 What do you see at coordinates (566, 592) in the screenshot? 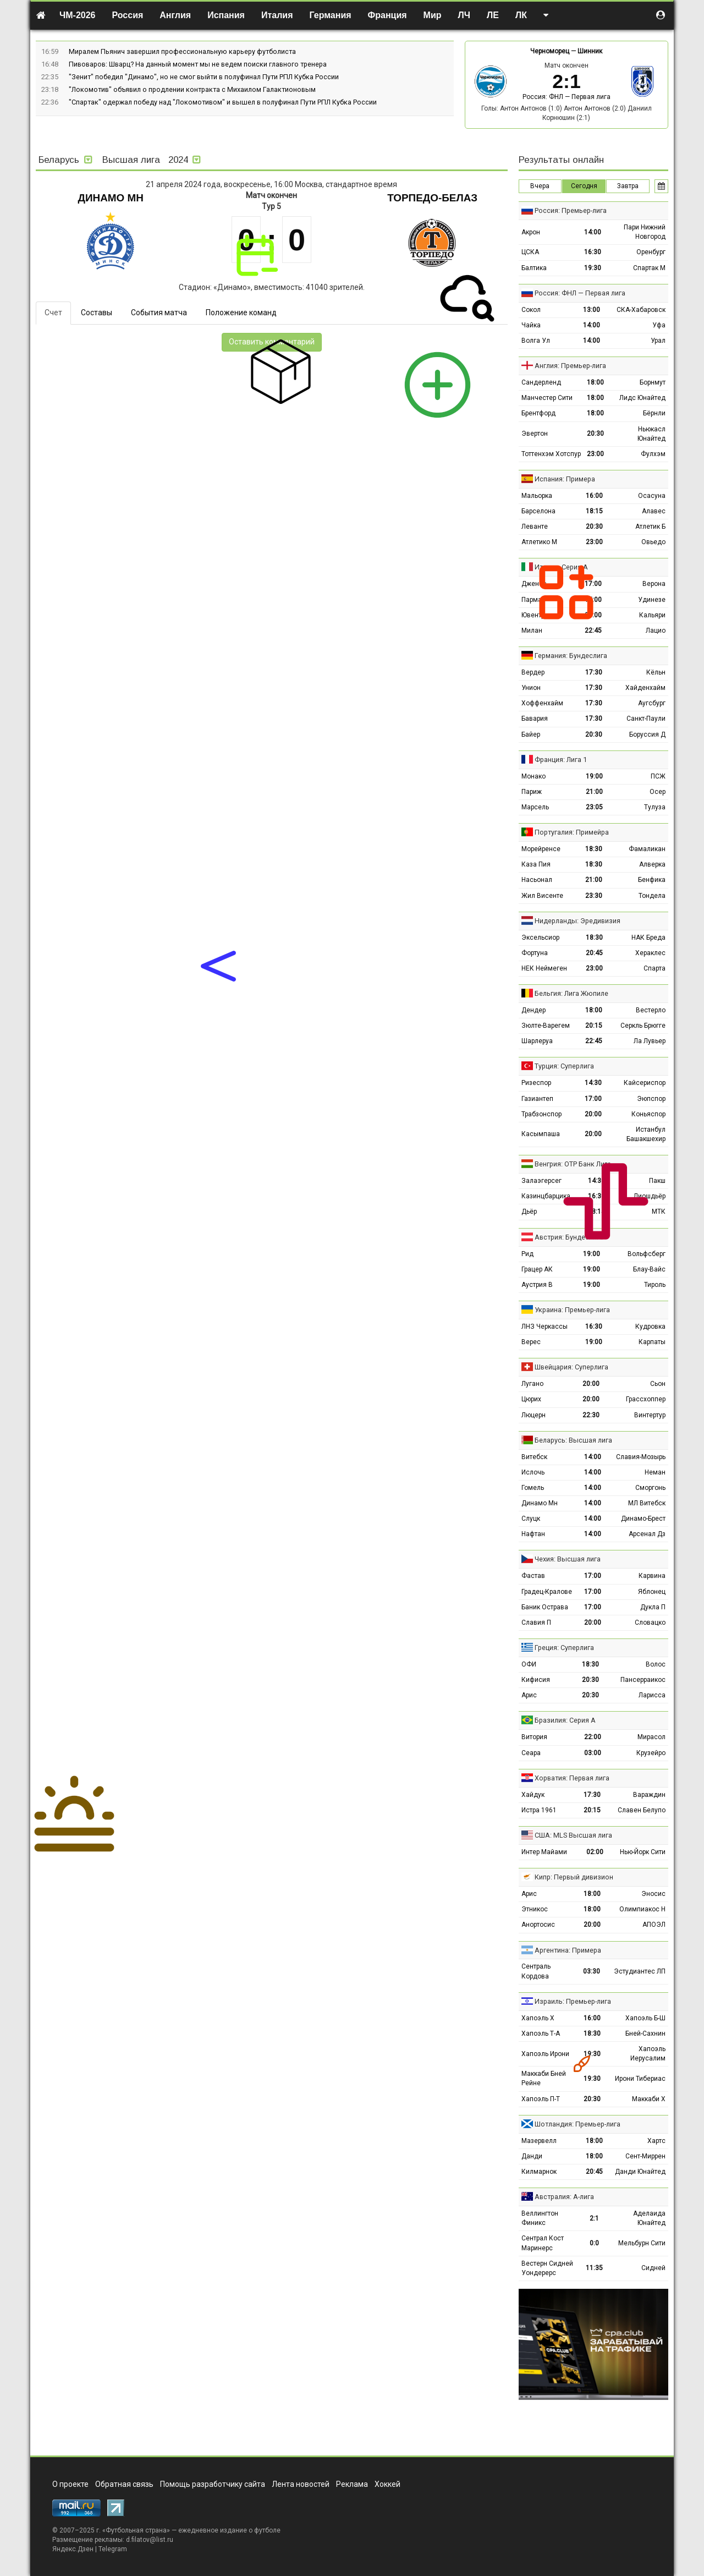
I see `open app drawer or menu` at bounding box center [566, 592].